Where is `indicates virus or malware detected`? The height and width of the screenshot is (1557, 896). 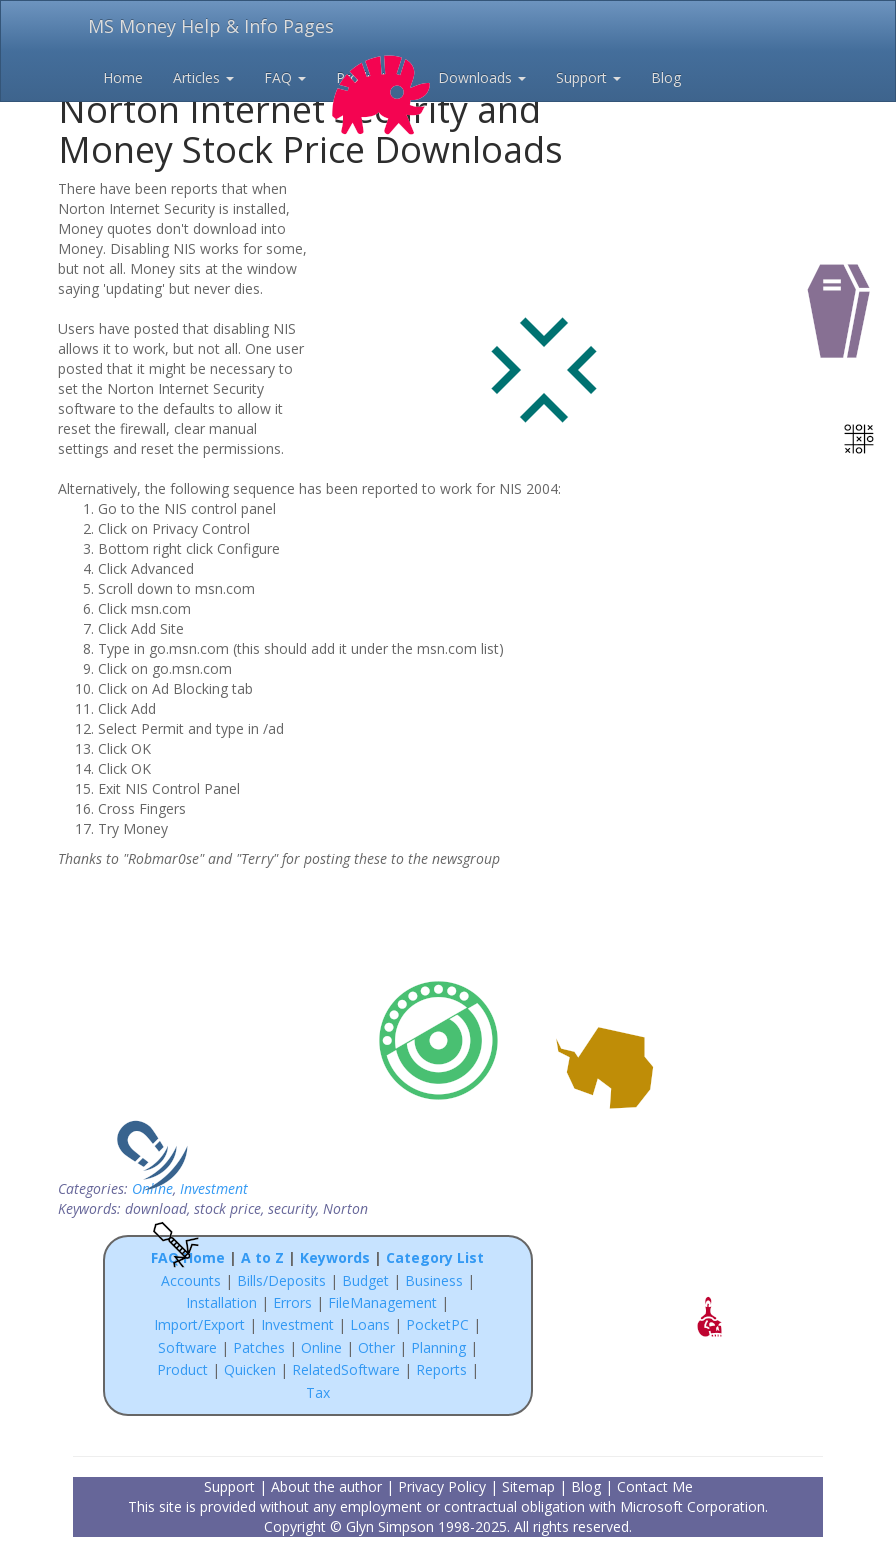 indicates virus or malware detected is located at coordinates (175, 1244).